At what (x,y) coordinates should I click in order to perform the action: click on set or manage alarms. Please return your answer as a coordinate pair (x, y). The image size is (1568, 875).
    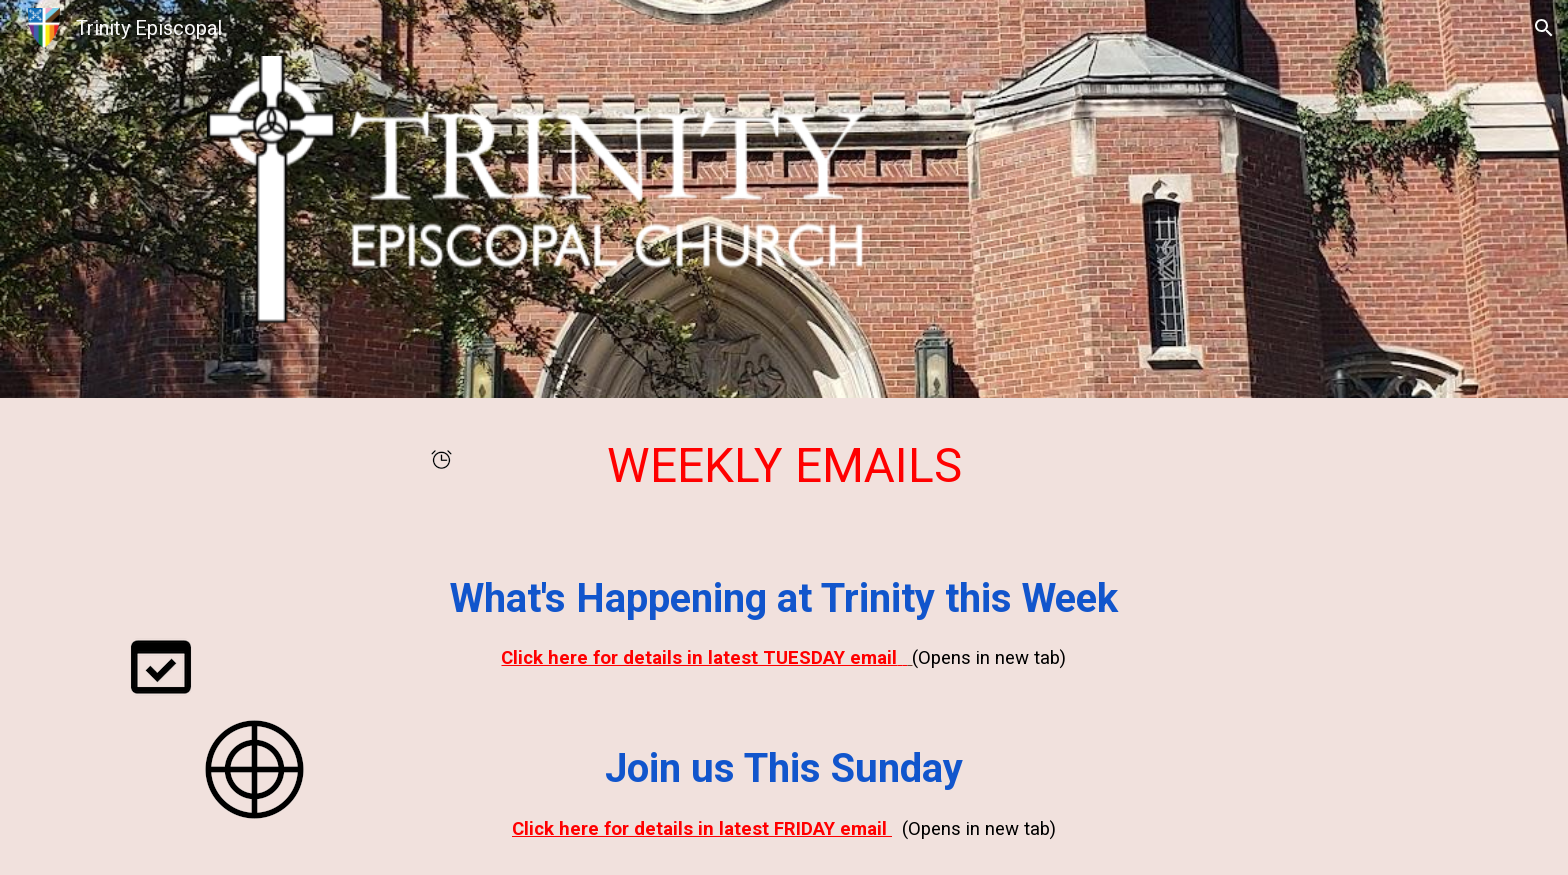
    Looking at the image, I should click on (441, 459).